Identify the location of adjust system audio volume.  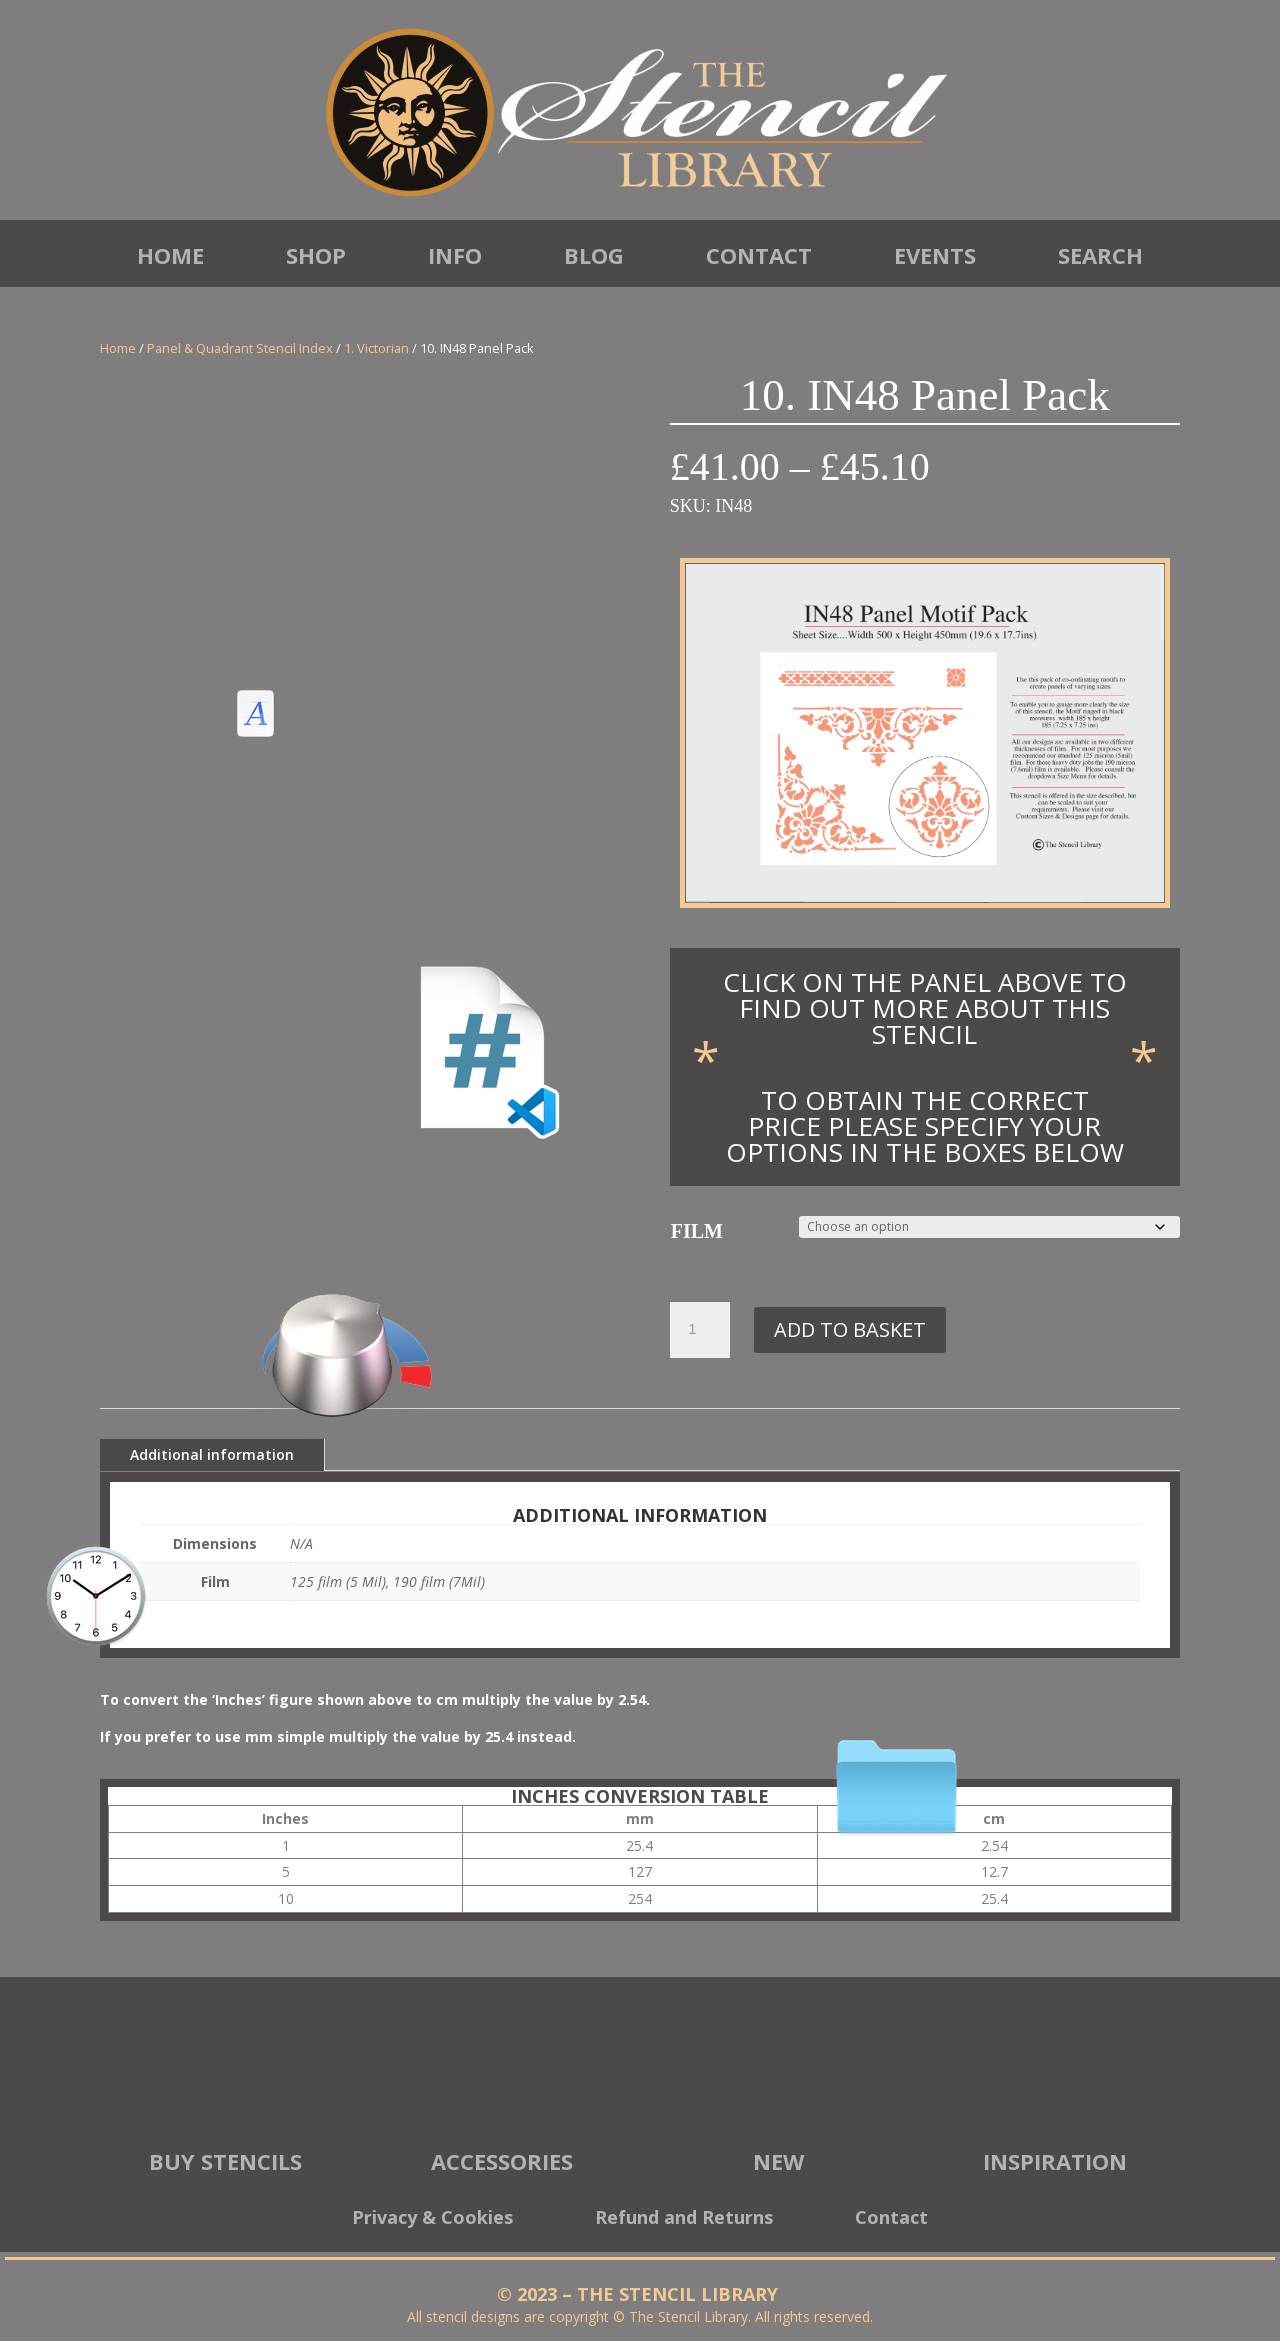
(345, 1358).